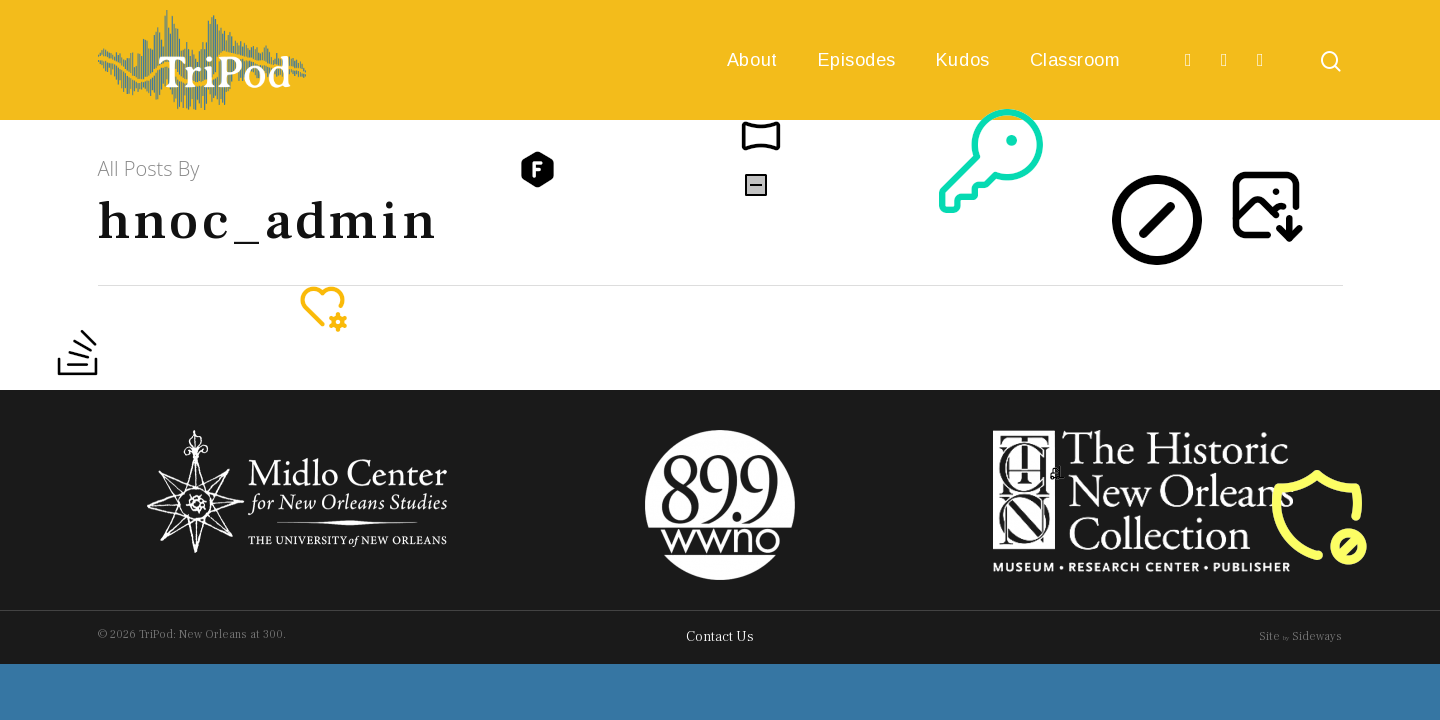  I want to click on indicates partial selection in a group of items, so click(756, 185).